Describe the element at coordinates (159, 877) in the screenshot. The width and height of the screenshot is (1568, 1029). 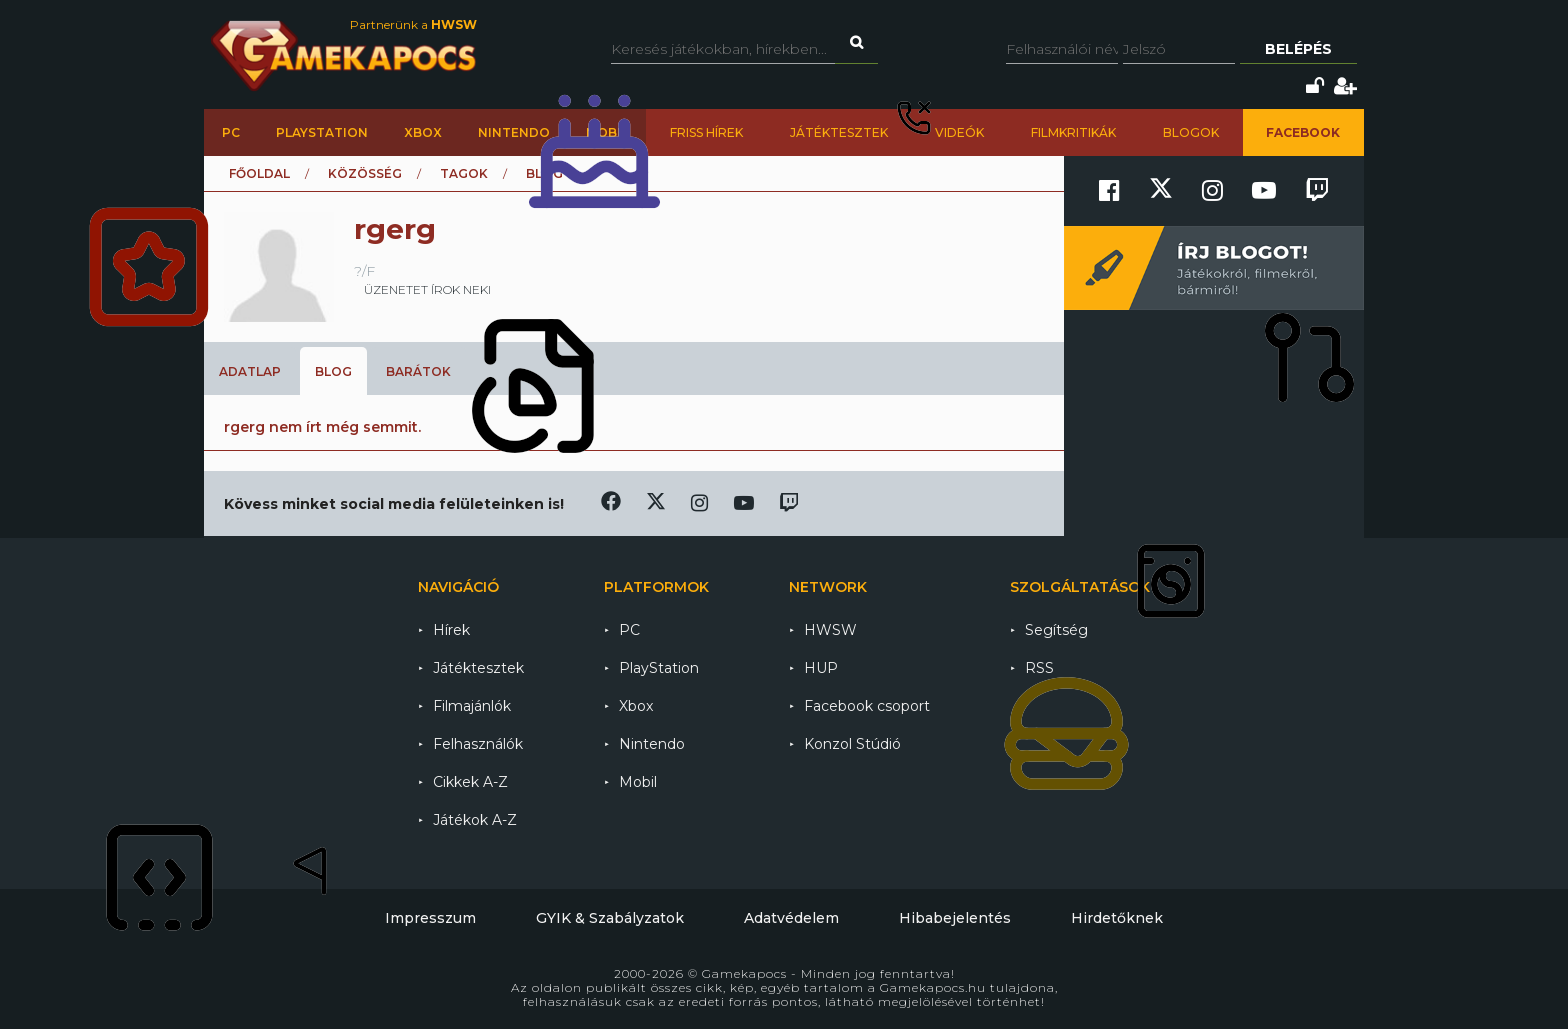
I see `embed code snippet in a container` at that location.